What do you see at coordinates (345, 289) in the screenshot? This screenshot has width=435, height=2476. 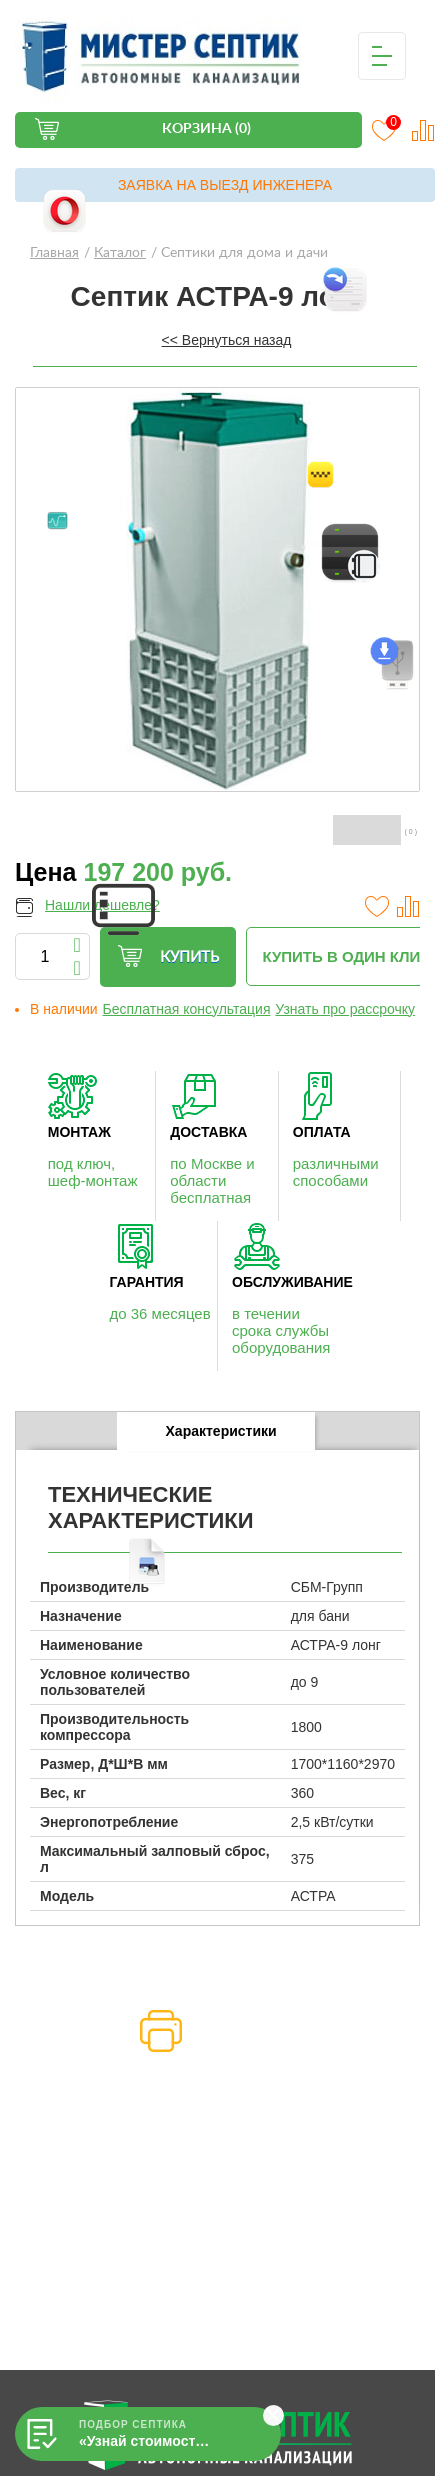 I see `open quickchar character picker app` at bounding box center [345, 289].